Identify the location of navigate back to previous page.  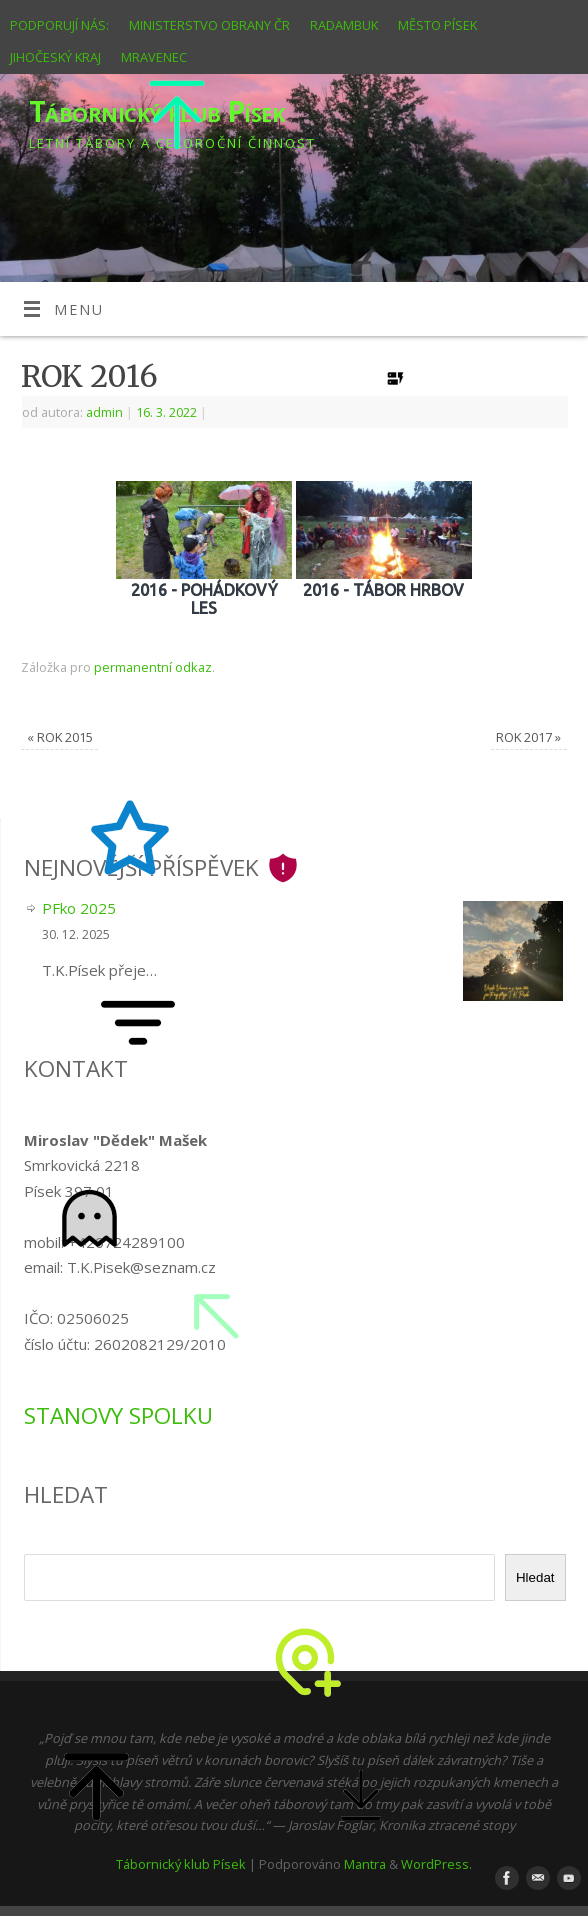
(218, 1318).